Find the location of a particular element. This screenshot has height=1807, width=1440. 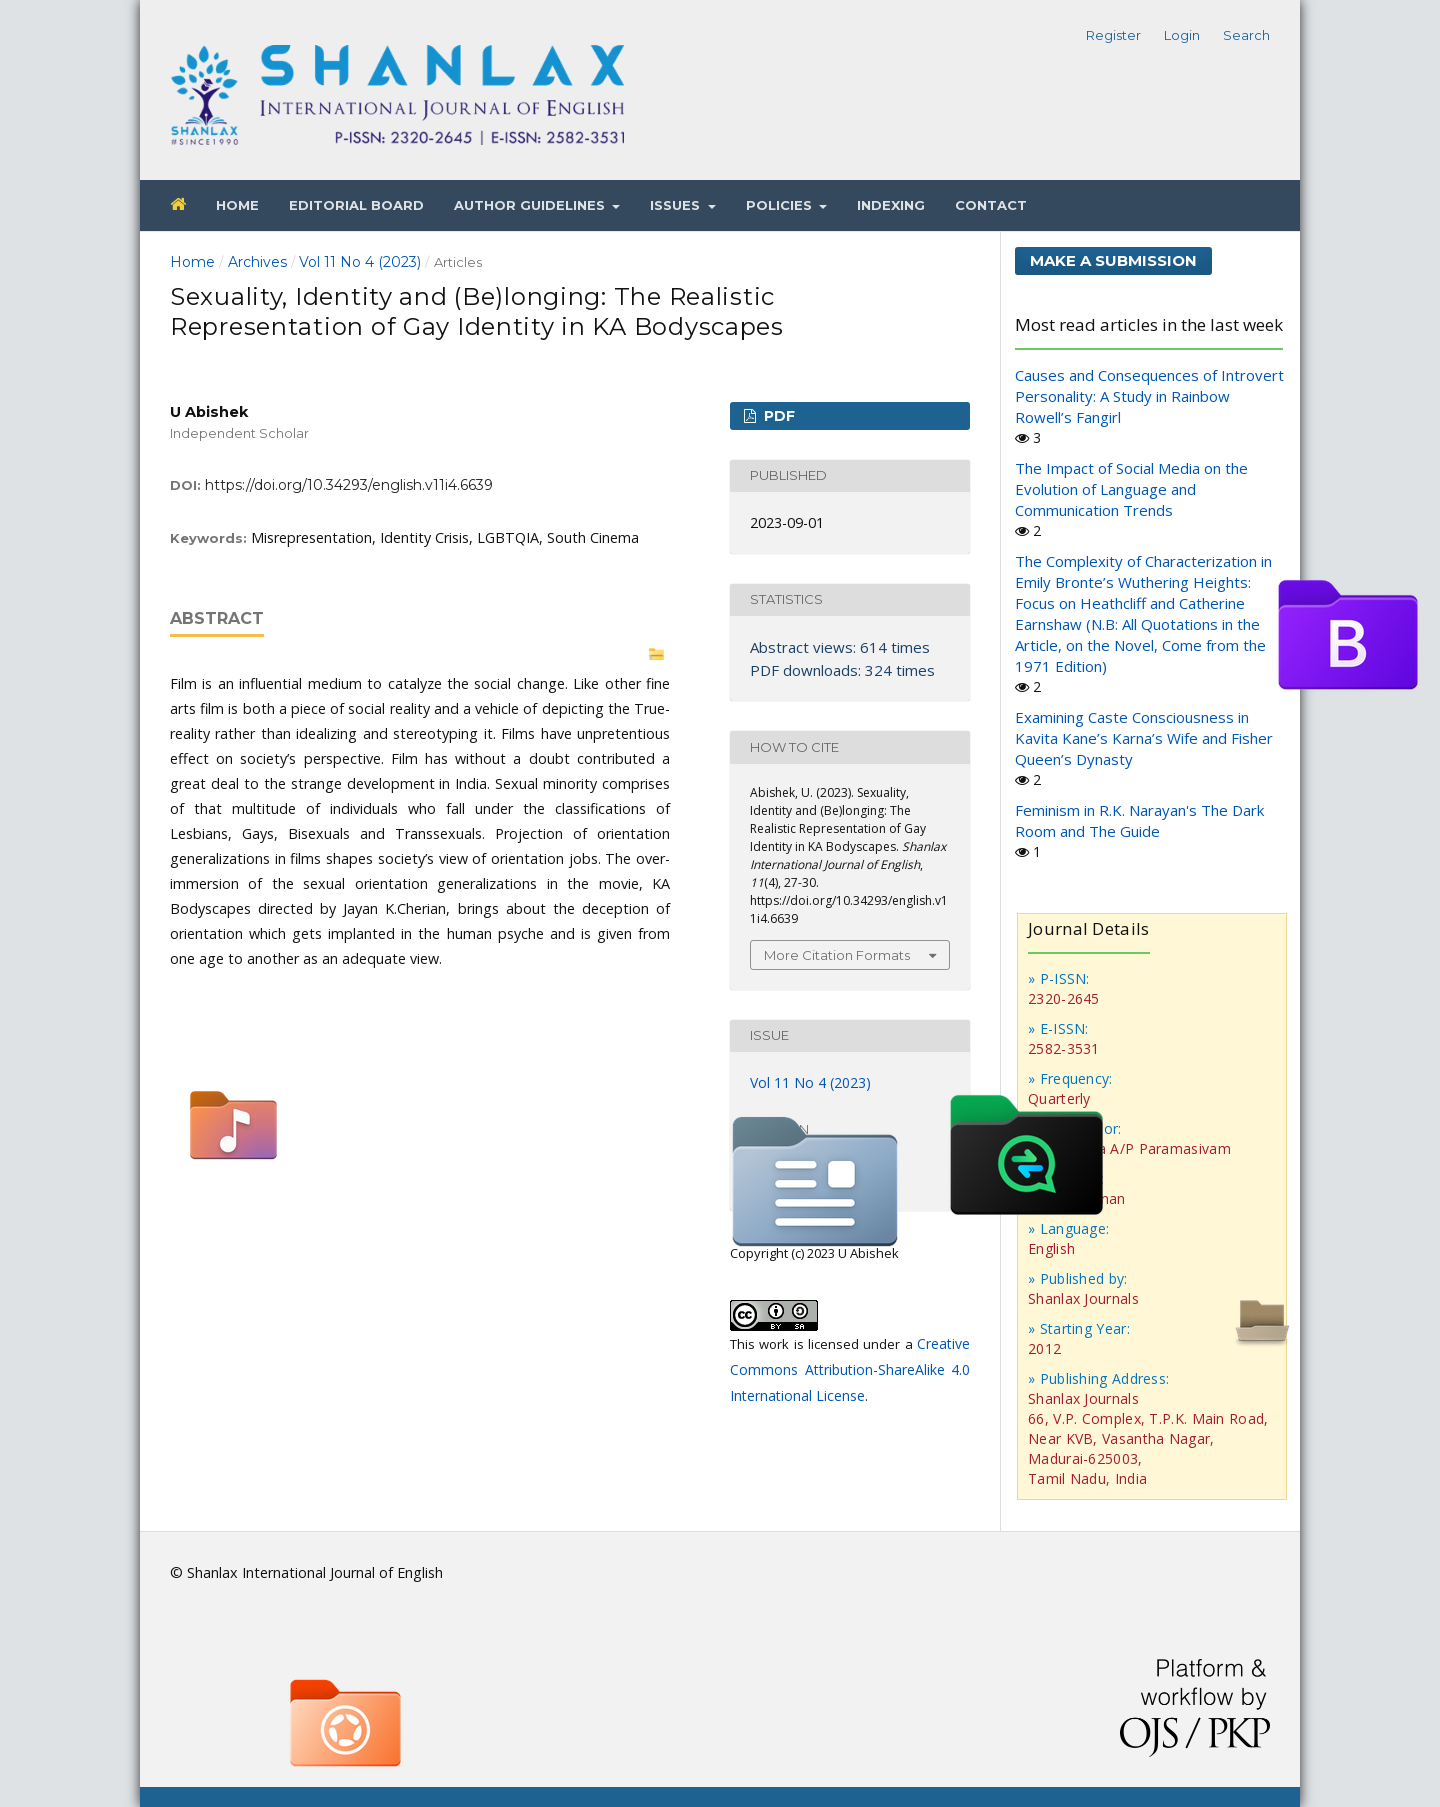

open corona sdk project folder is located at coordinates (345, 1726).